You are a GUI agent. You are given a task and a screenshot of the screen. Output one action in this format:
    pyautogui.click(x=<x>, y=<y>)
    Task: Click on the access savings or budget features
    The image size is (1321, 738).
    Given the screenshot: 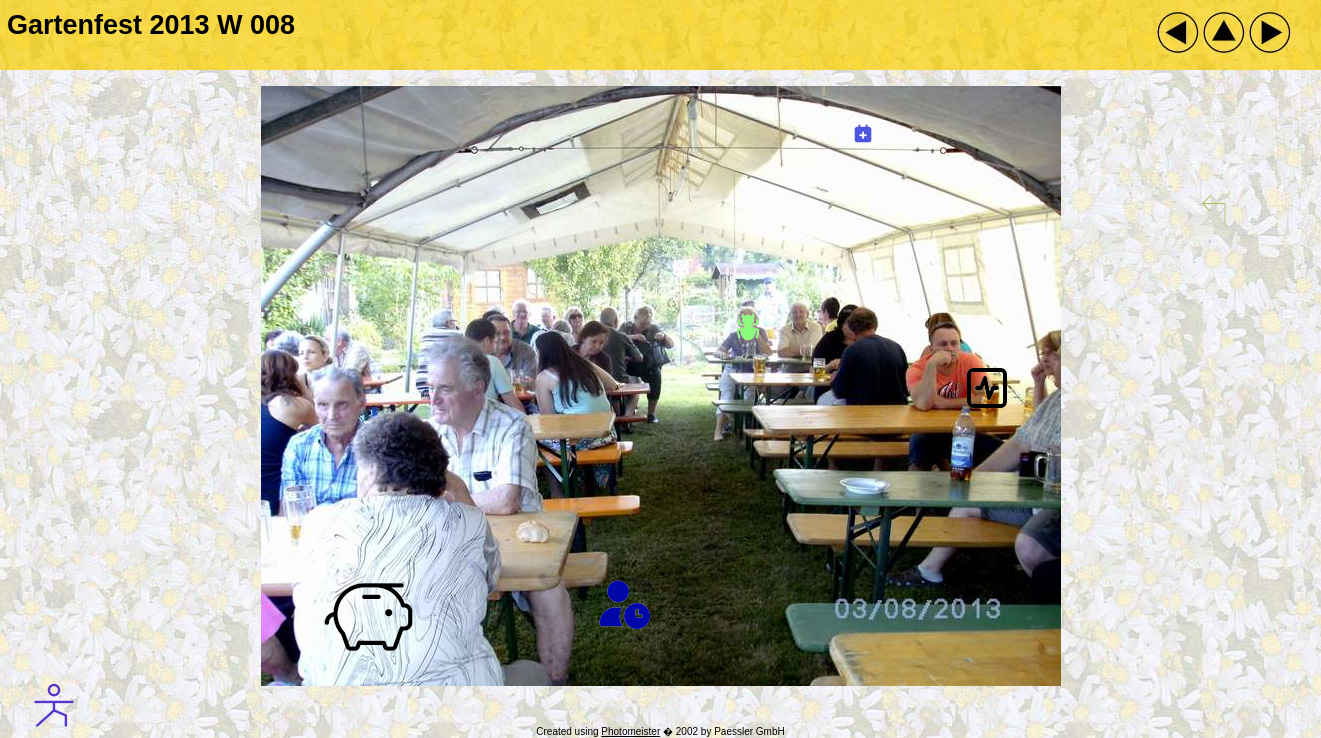 What is the action you would take?
    pyautogui.click(x=370, y=617)
    